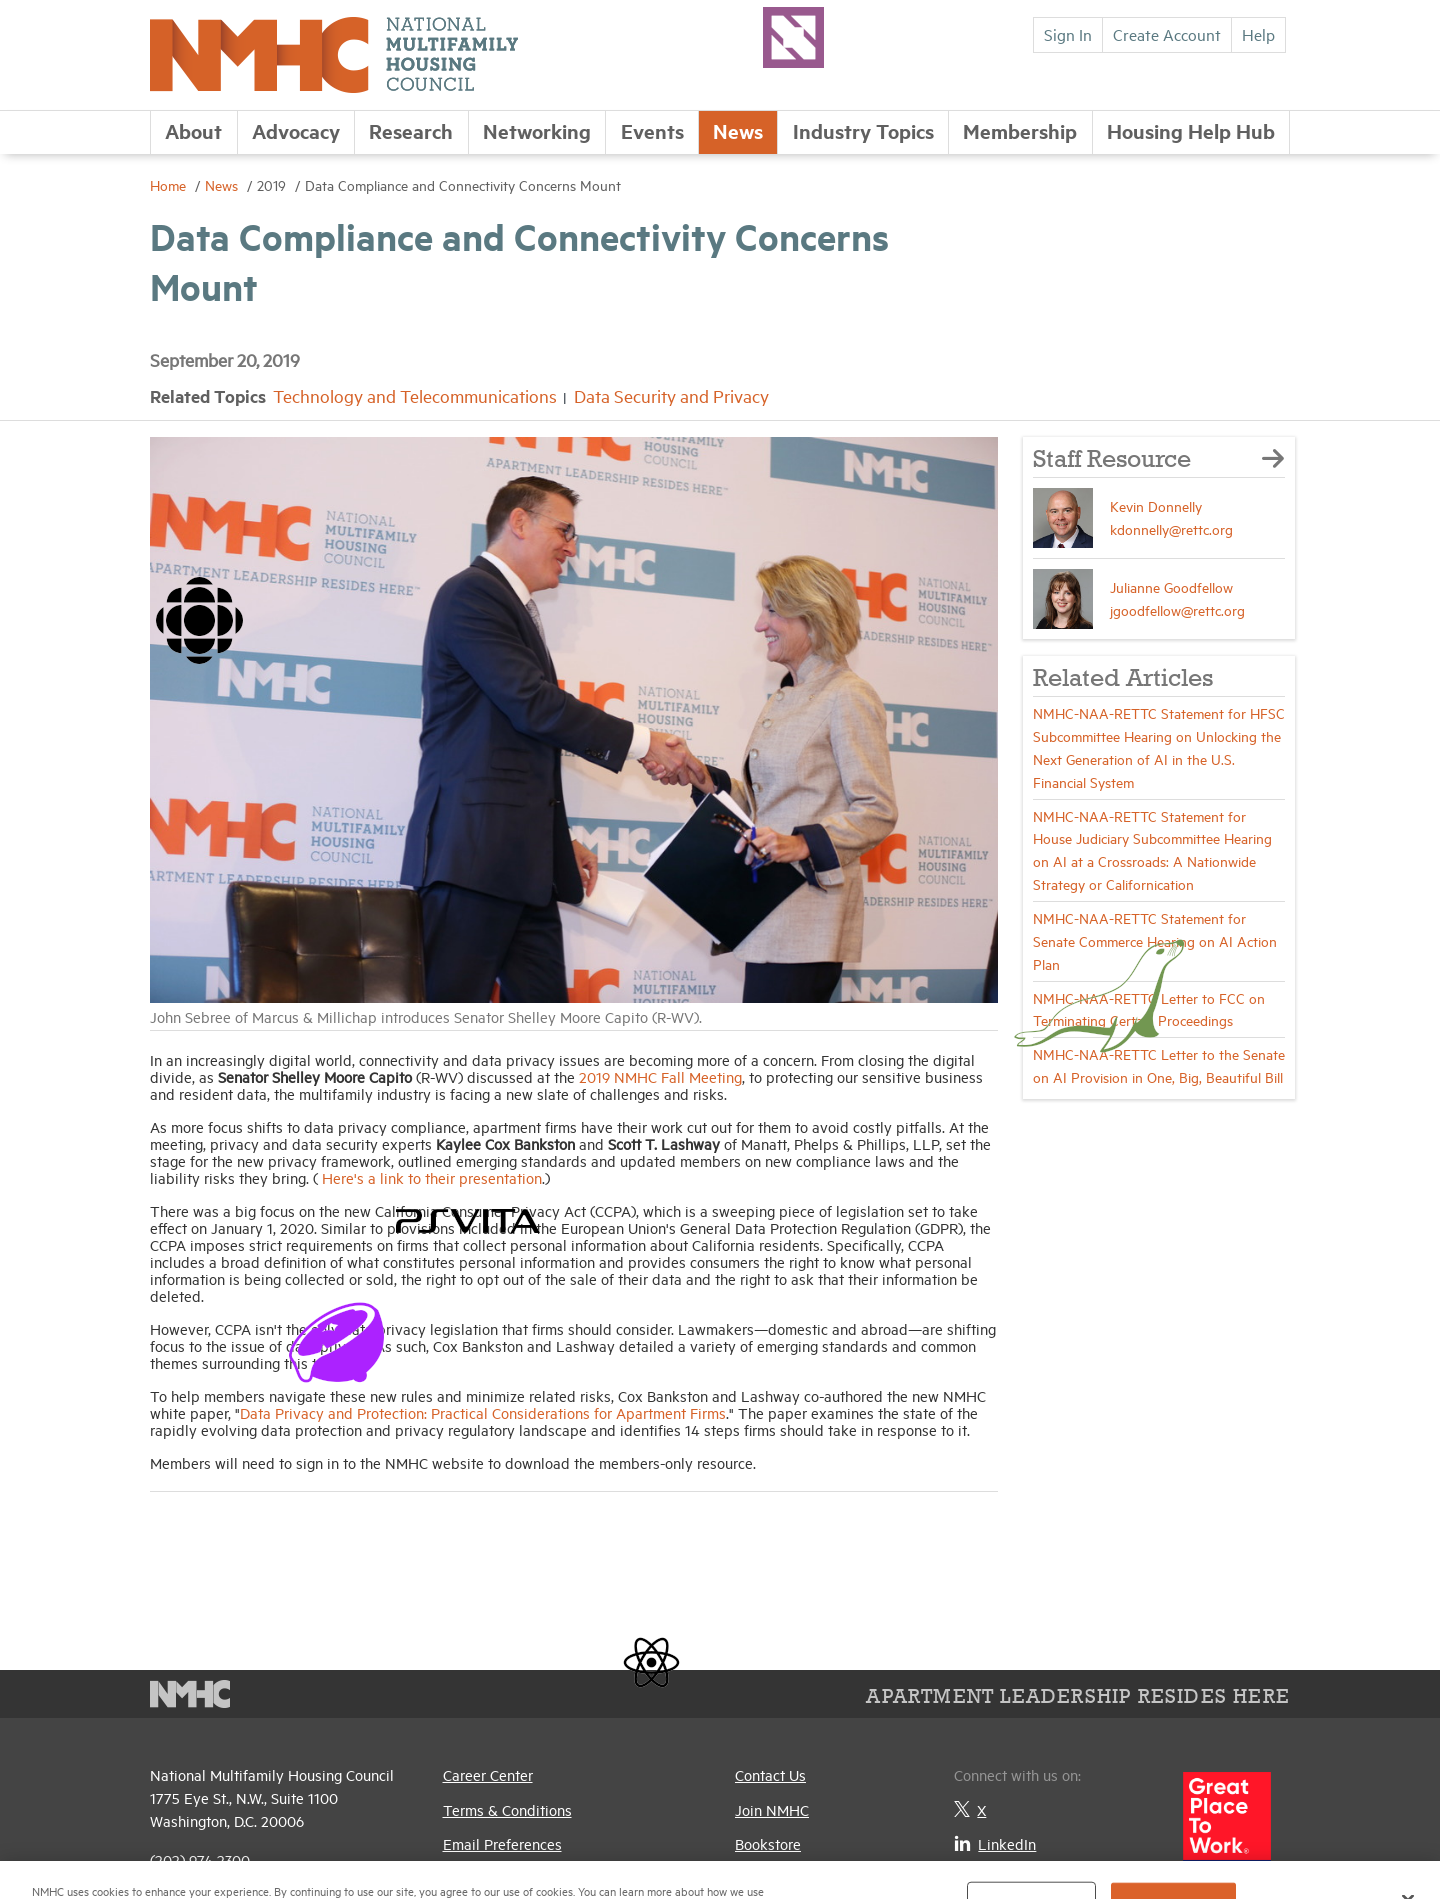 The image size is (1440, 1899). What do you see at coordinates (651, 1662) in the screenshot?
I see `react.js framework logo` at bounding box center [651, 1662].